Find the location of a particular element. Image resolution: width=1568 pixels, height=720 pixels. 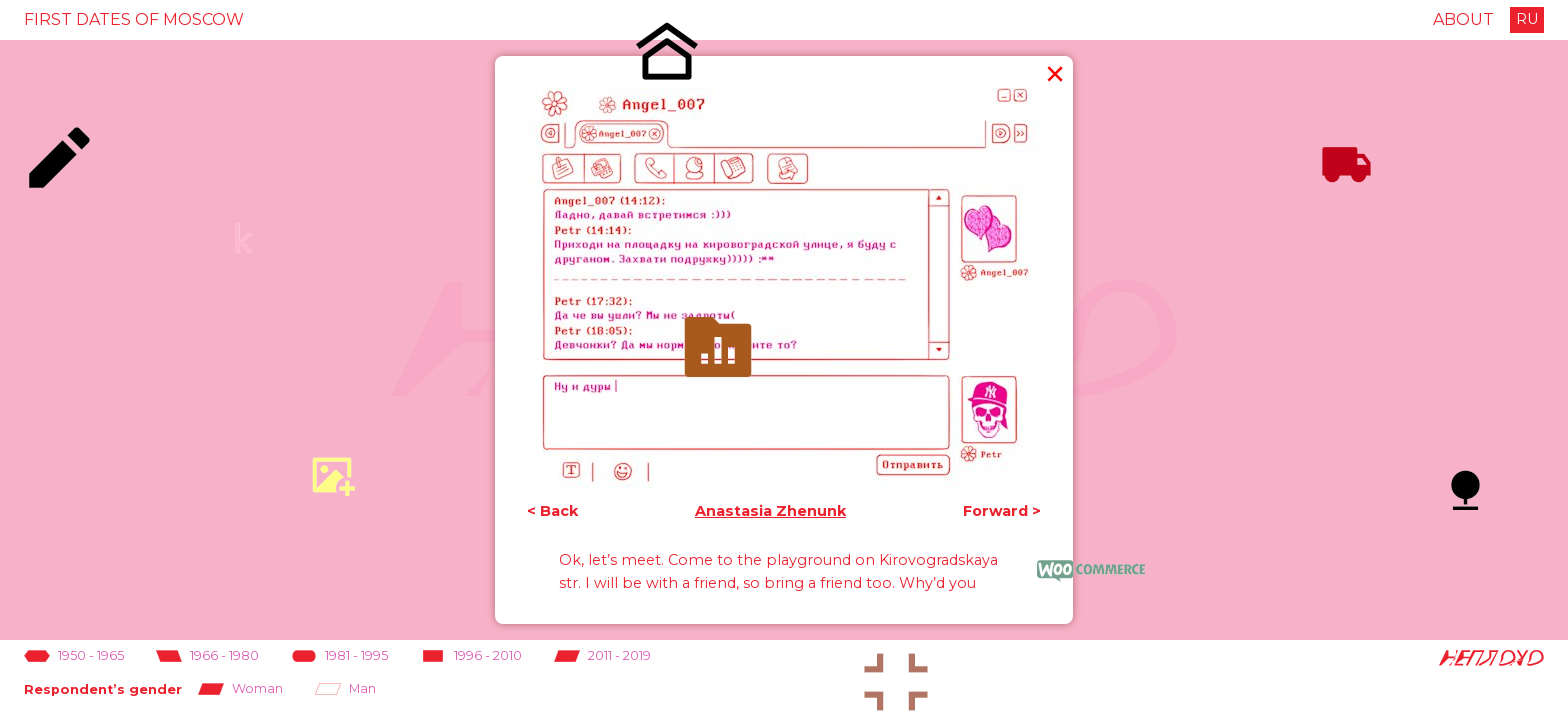

view pinned location on map is located at coordinates (1465, 488).